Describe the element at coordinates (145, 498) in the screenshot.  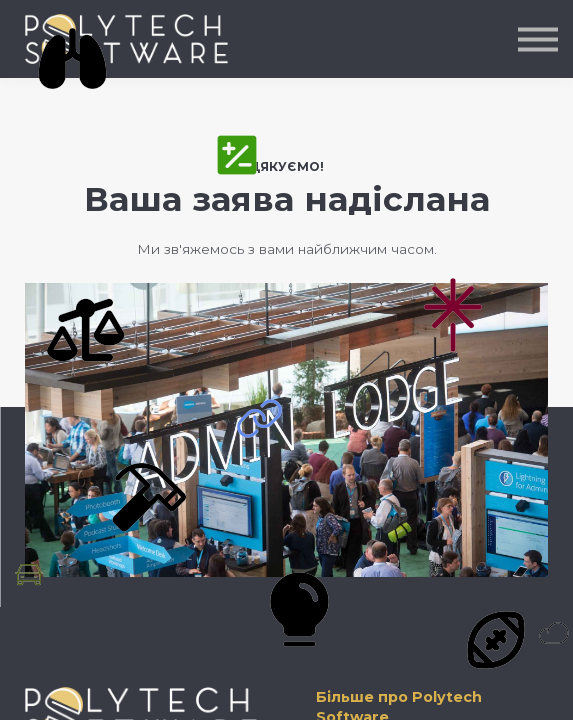
I see `access tools or settings` at that location.